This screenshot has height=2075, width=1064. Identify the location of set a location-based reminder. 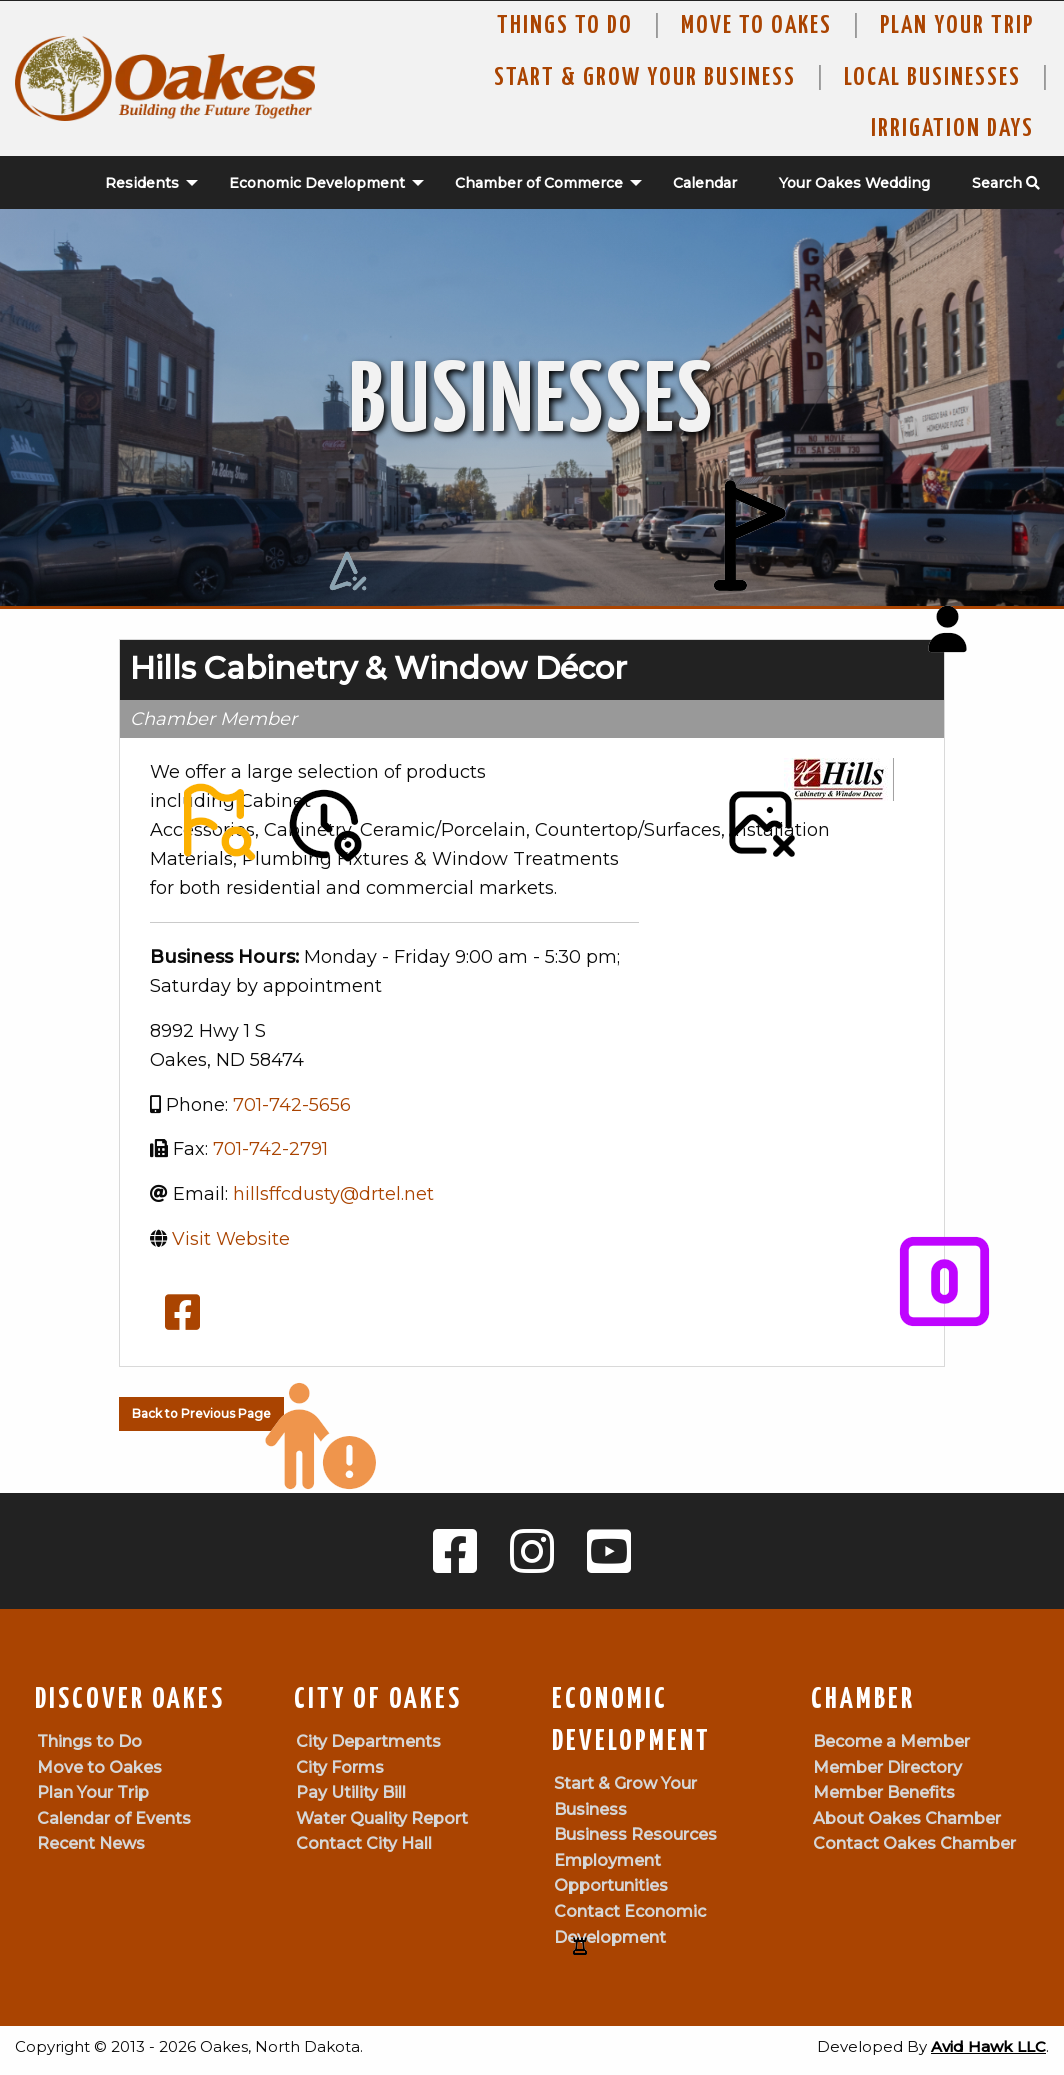
(324, 824).